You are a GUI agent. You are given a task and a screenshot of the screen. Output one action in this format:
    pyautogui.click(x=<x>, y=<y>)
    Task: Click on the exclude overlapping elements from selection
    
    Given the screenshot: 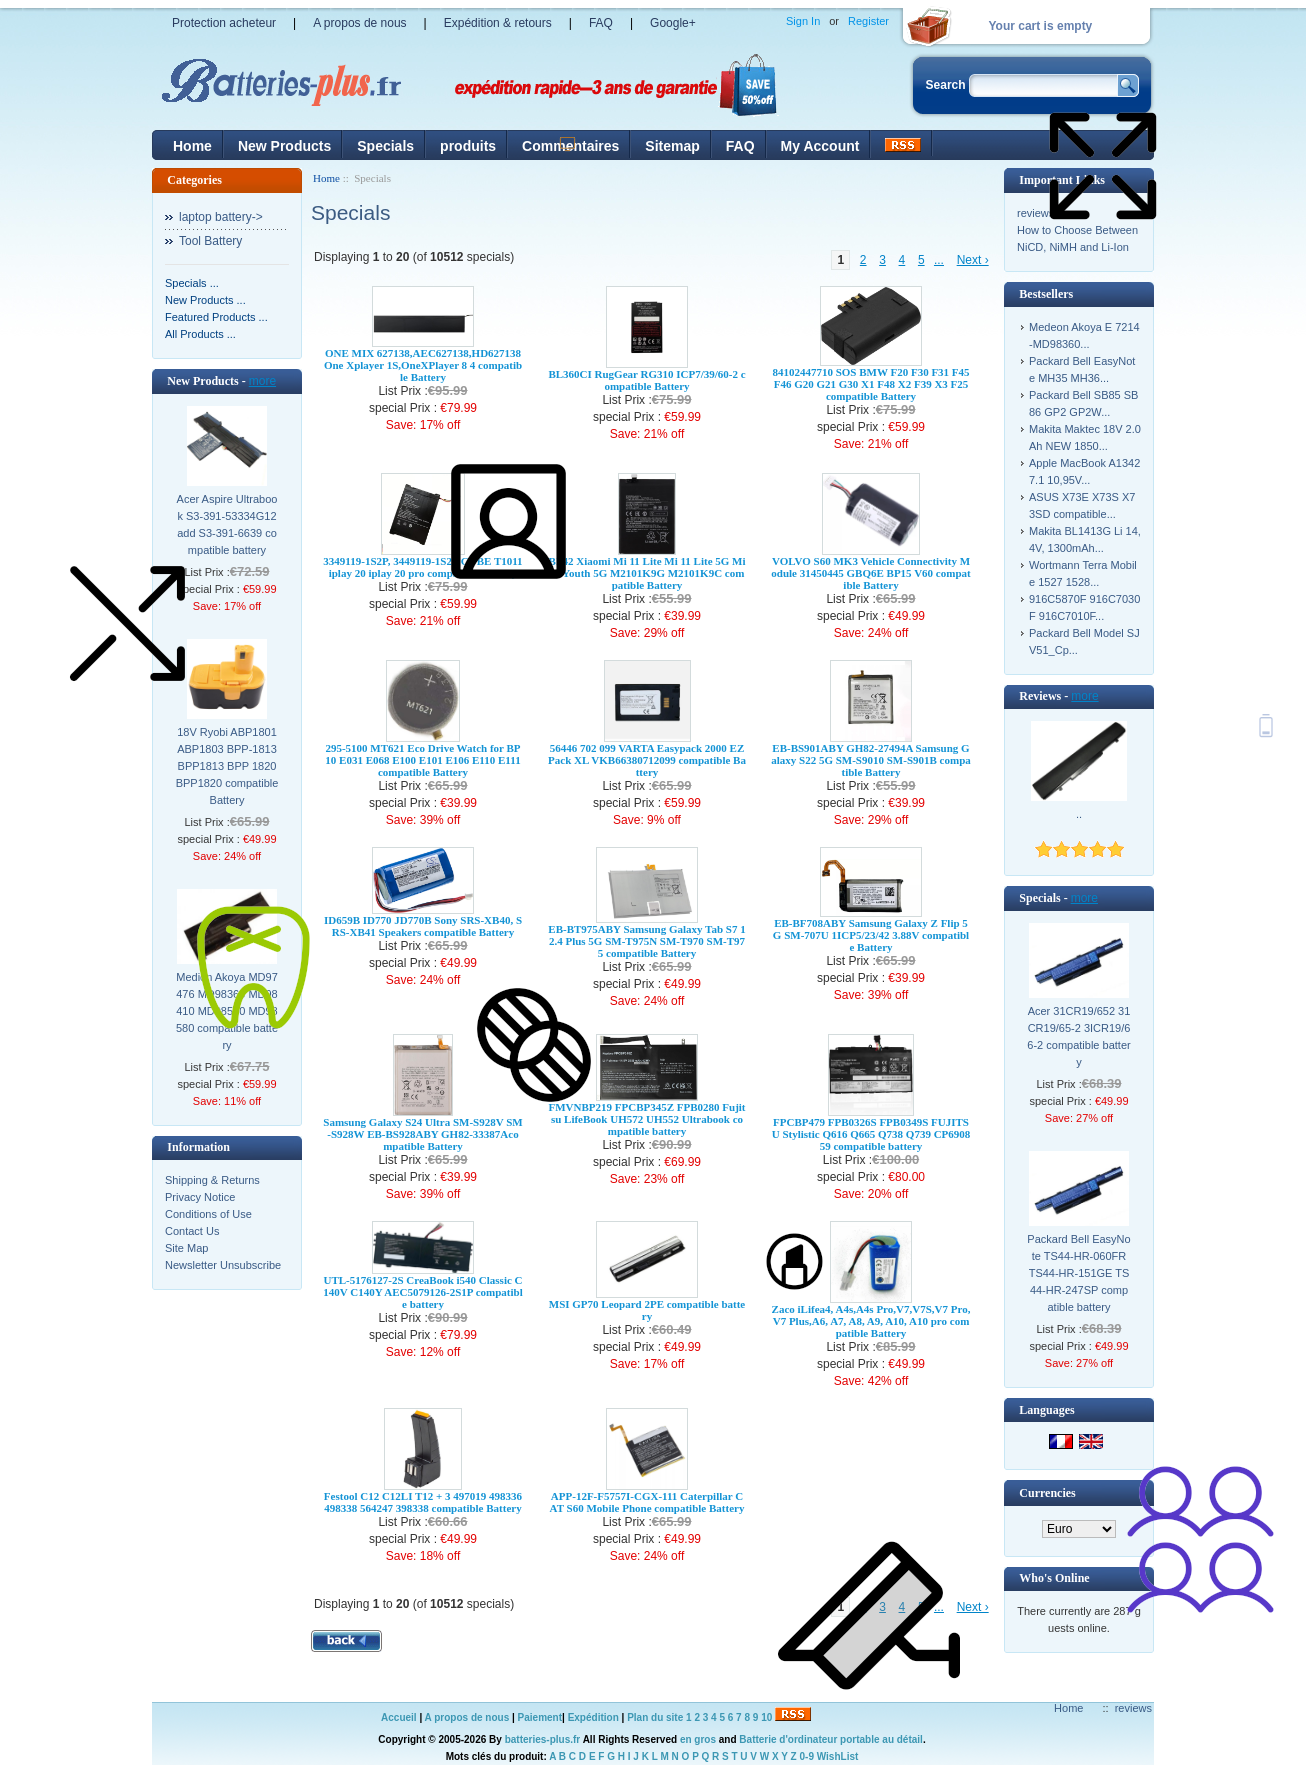 What is the action you would take?
    pyautogui.click(x=534, y=1045)
    